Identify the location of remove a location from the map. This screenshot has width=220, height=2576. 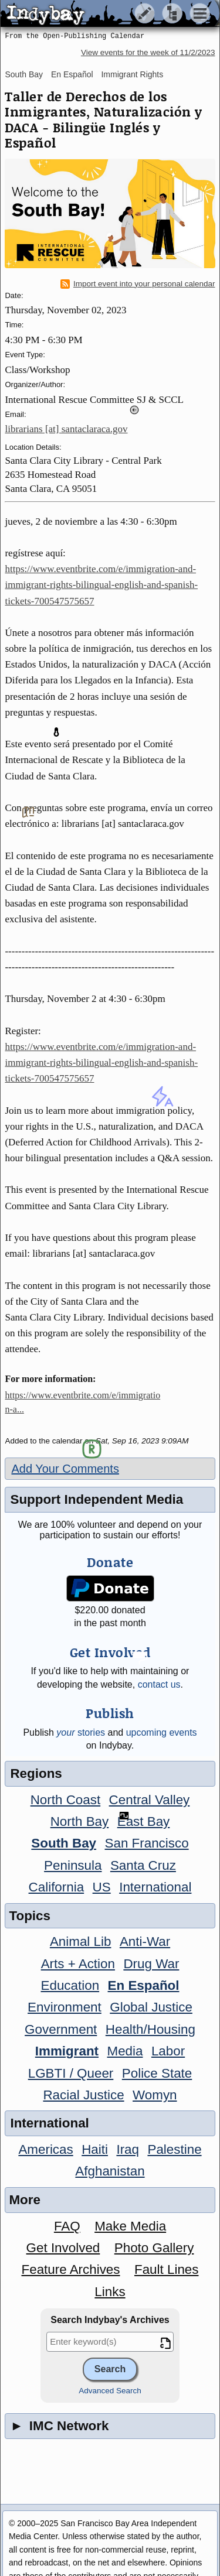
(28, 812).